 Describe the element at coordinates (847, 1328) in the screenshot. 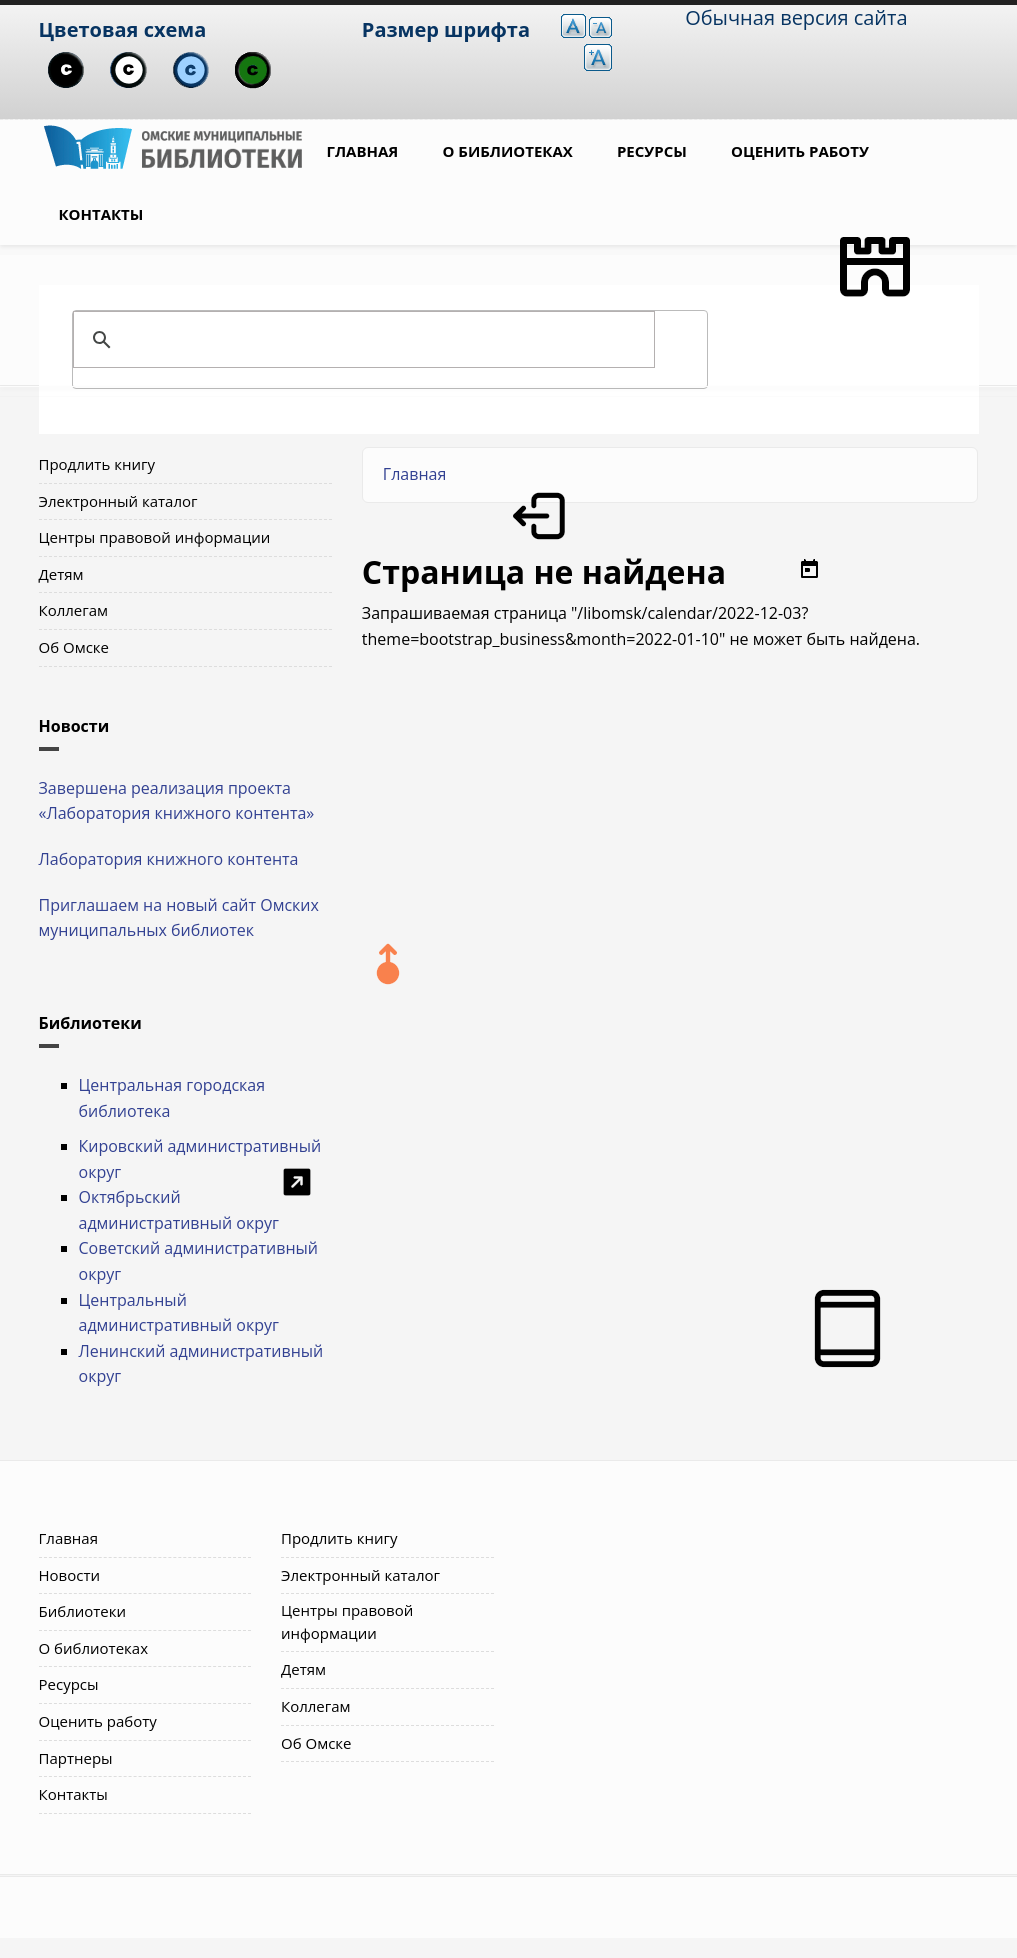

I see `switch to tablet view` at that location.